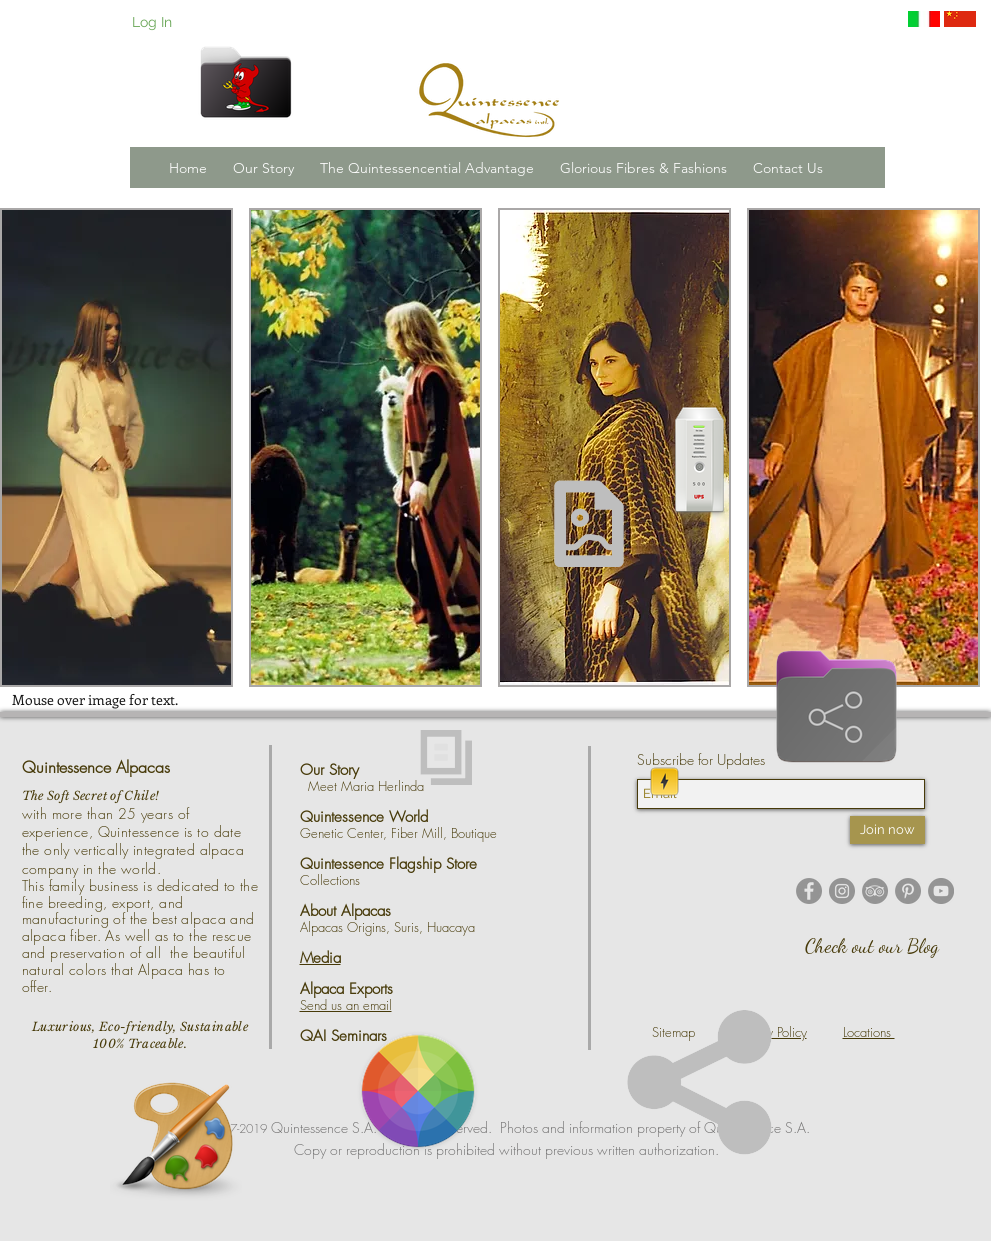  Describe the element at coordinates (444, 757) in the screenshot. I see `switch to paged view mode` at that location.